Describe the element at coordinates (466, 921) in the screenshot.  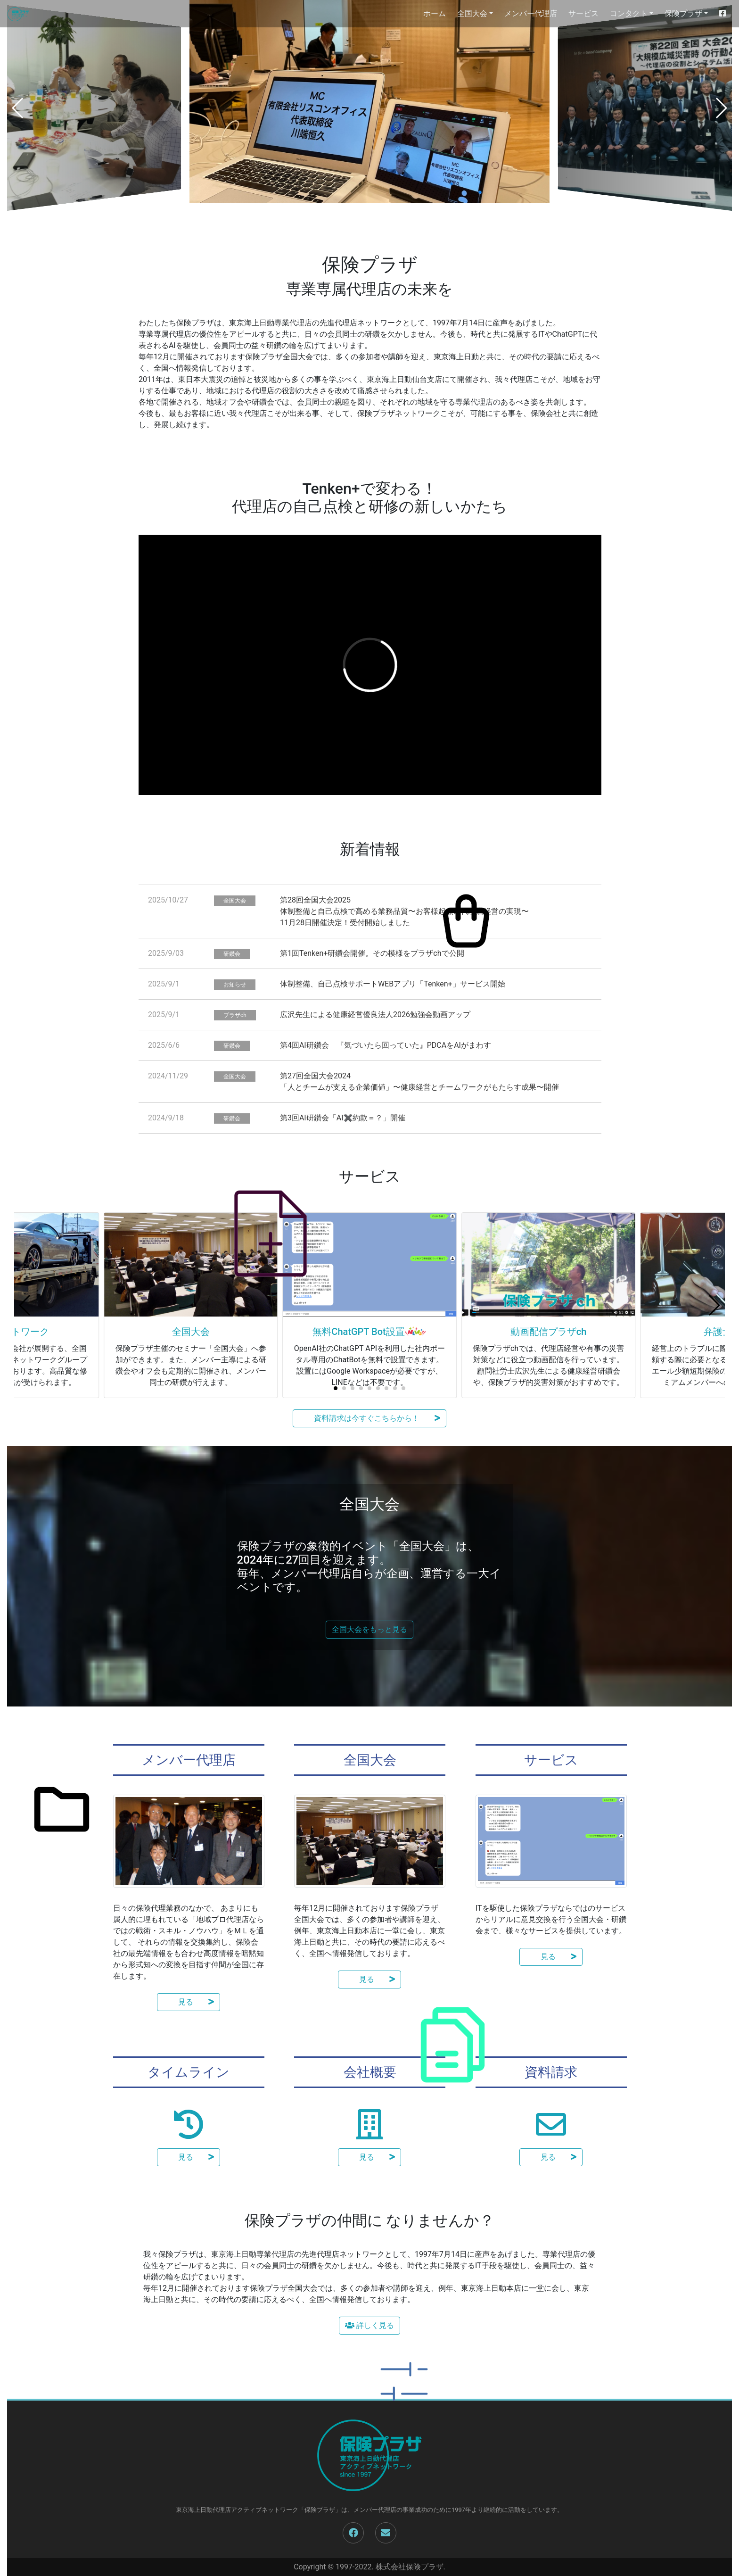
I see `view your shopping bag` at that location.